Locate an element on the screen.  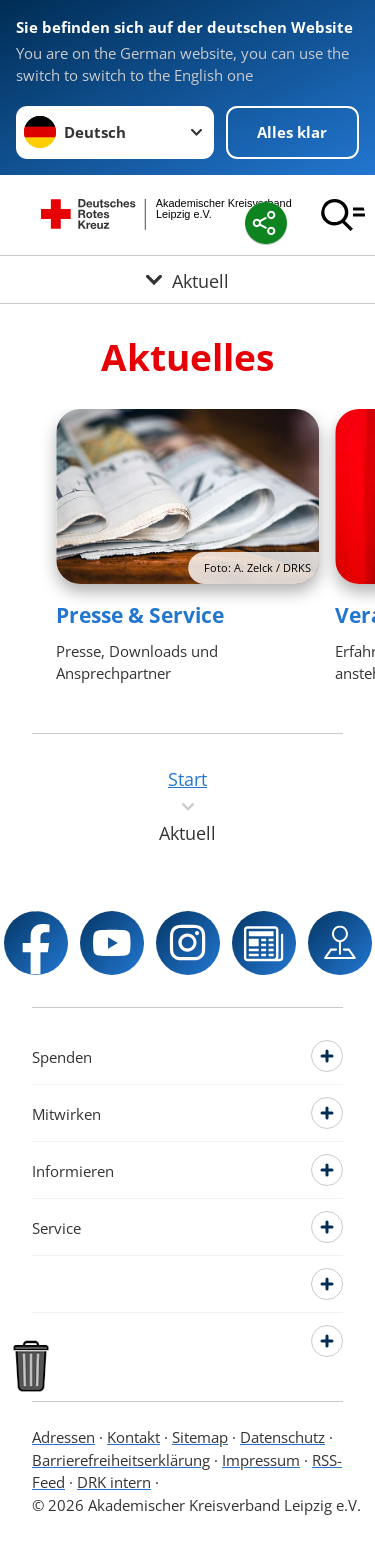
view deleted emails in trash folder is located at coordinates (31, 1366).